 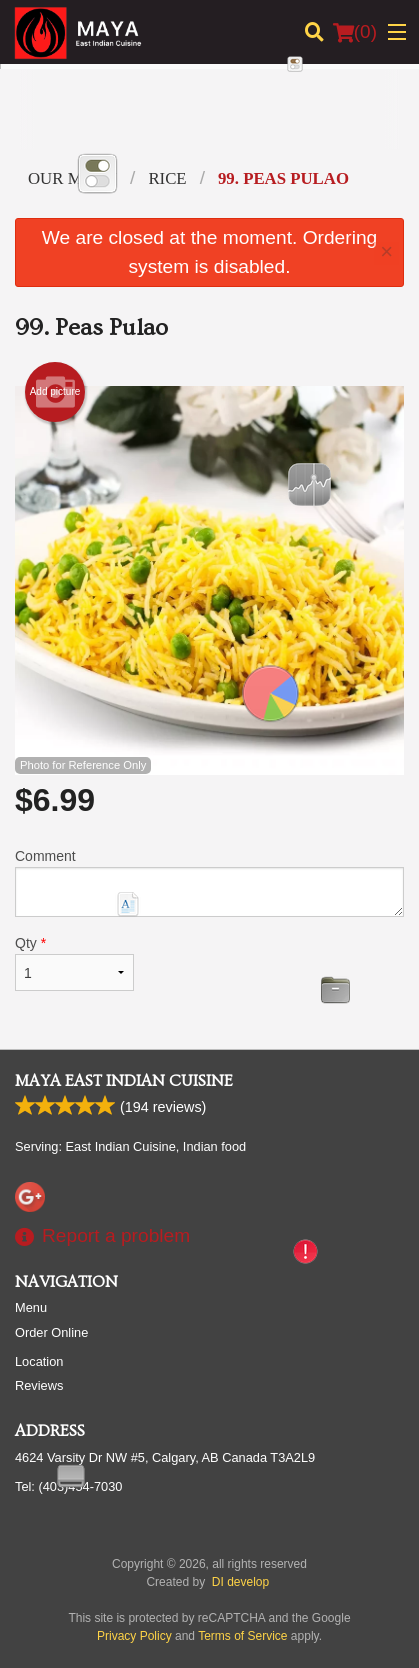 What do you see at coordinates (309, 484) in the screenshot?
I see `open the stocks app` at bounding box center [309, 484].